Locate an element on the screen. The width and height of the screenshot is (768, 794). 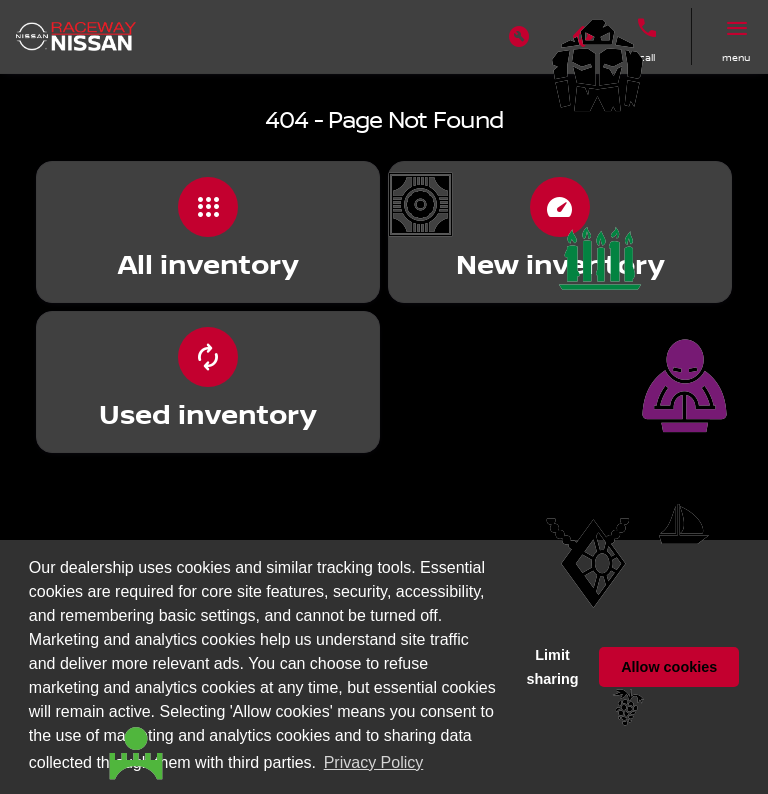
travel to or view a bridge location is located at coordinates (136, 753).